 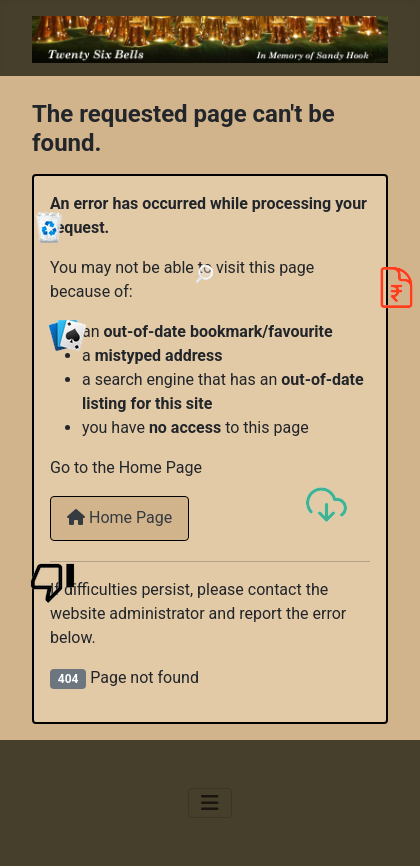 What do you see at coordinates (49, 228) in the screenshot?
I see `open the recycle bin to view deleted files` at bounding box center [49, 228].